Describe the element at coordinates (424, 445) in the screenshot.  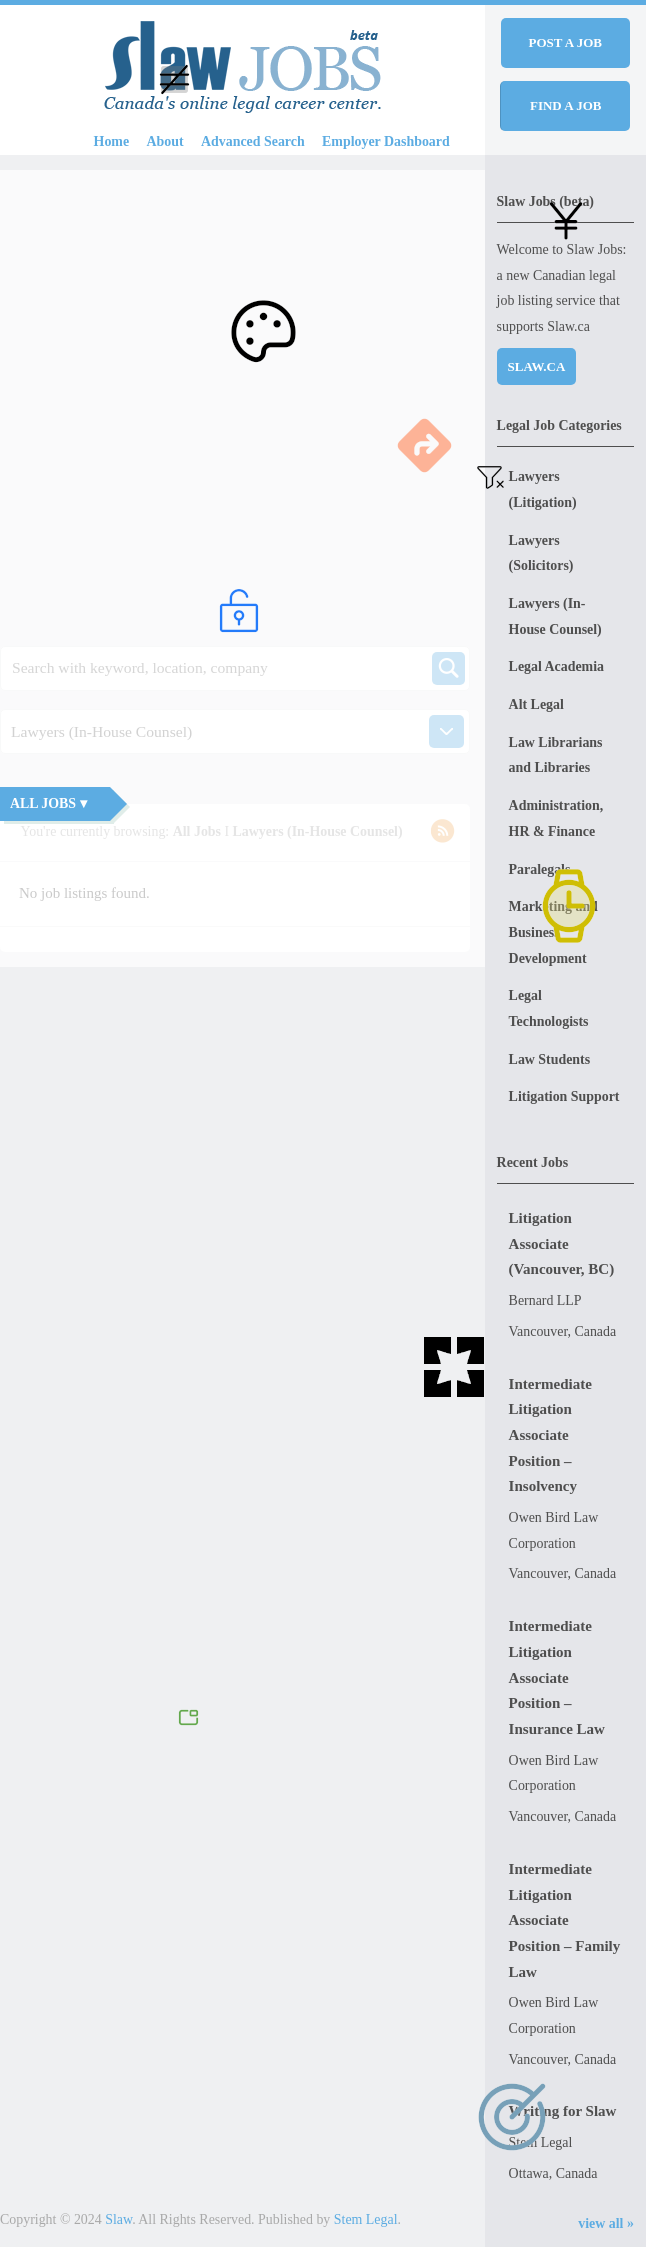
I see `turn right navigation instruction` at that location.